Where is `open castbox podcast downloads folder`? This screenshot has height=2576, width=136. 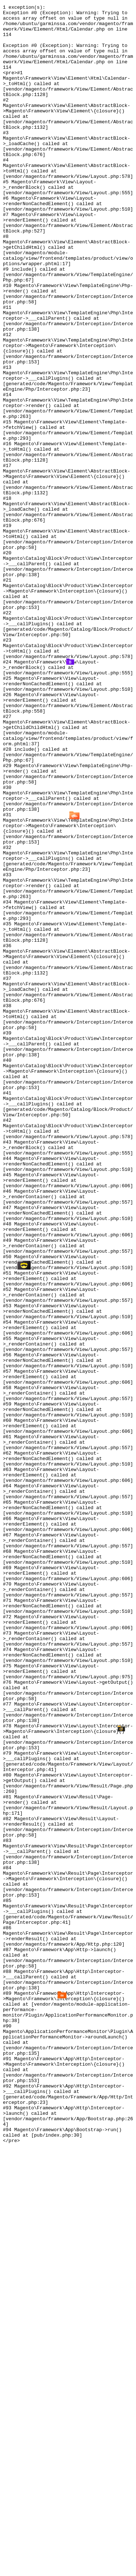 open castbox podcast downloads folder is located at coordinates (74, 816).